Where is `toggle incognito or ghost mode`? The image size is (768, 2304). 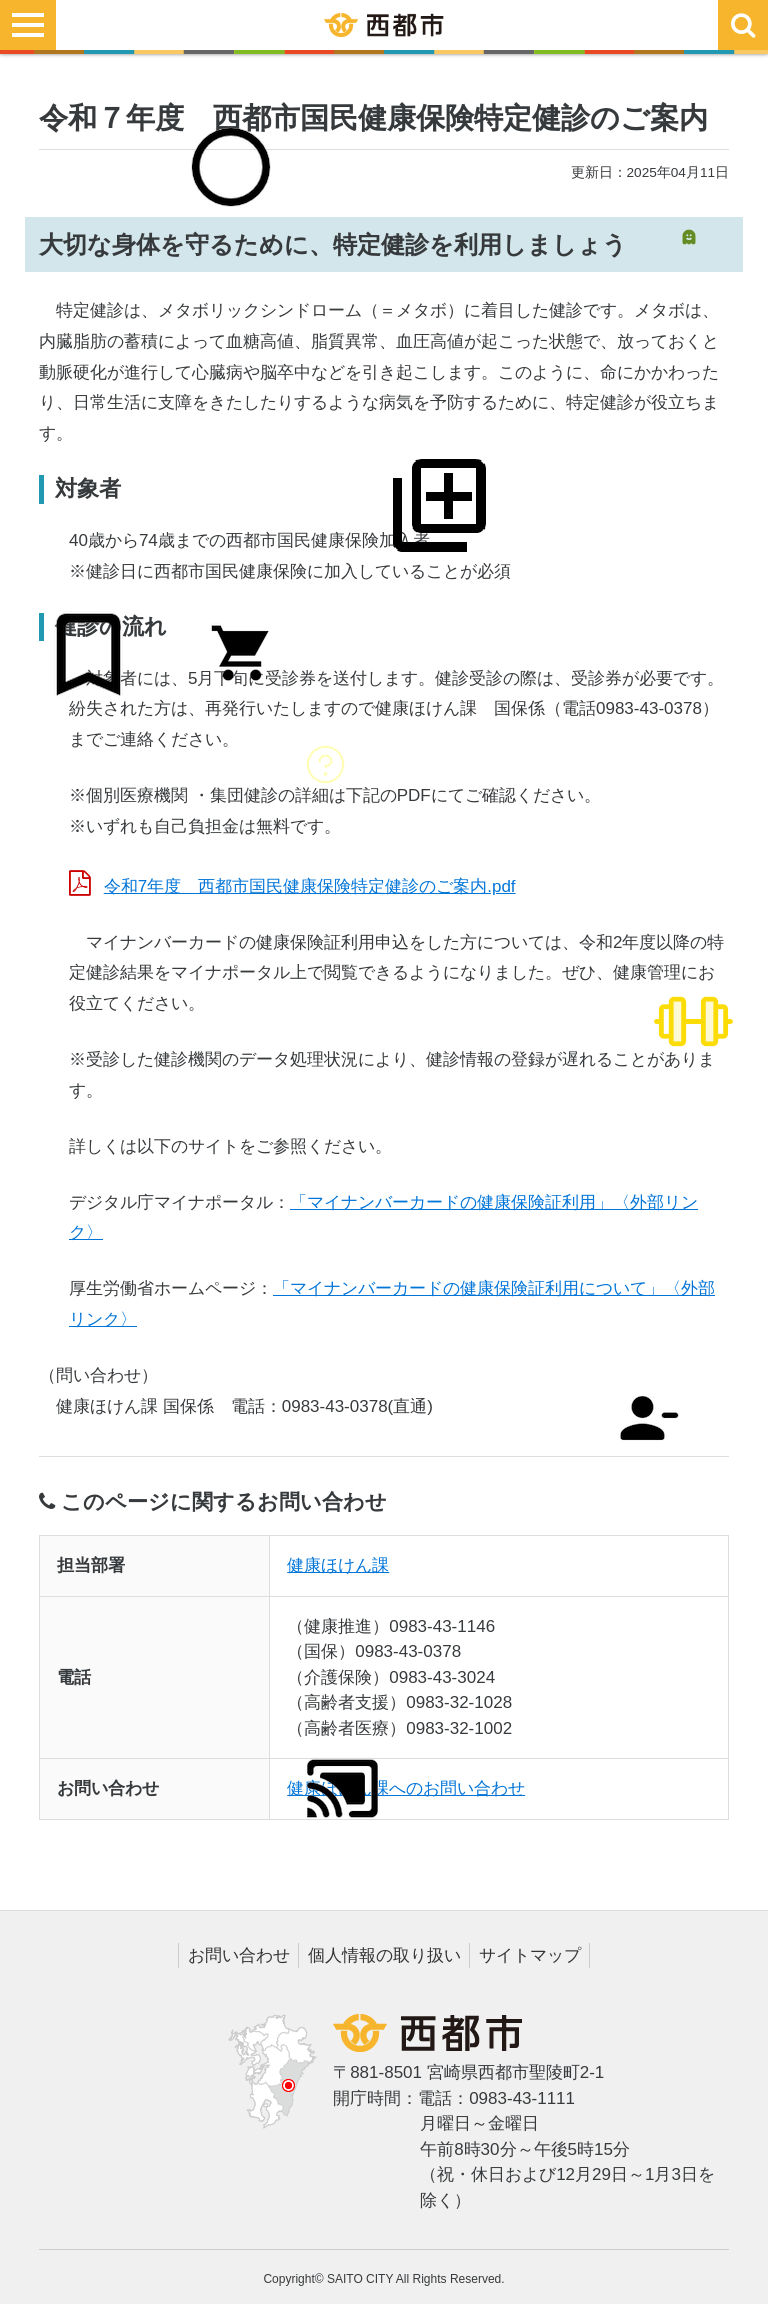
toggle incognito or ghost mode is located at coordinates (689, 237).